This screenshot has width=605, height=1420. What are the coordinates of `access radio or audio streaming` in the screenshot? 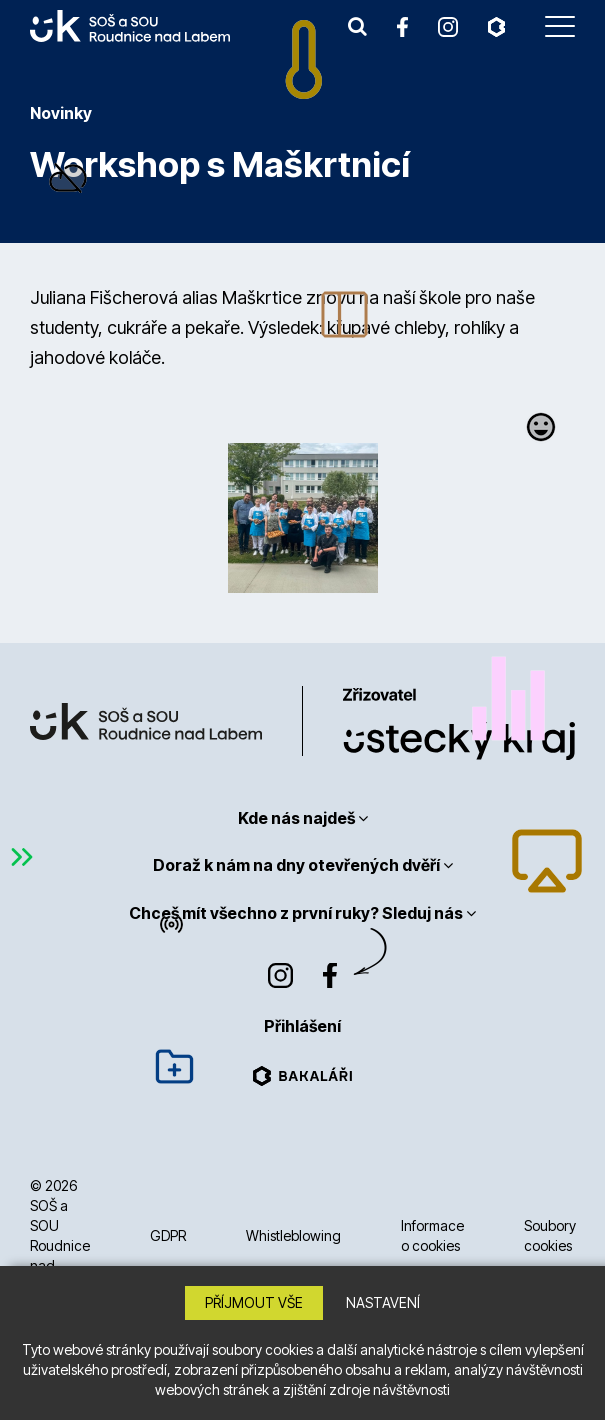 It's located at (171, 924).